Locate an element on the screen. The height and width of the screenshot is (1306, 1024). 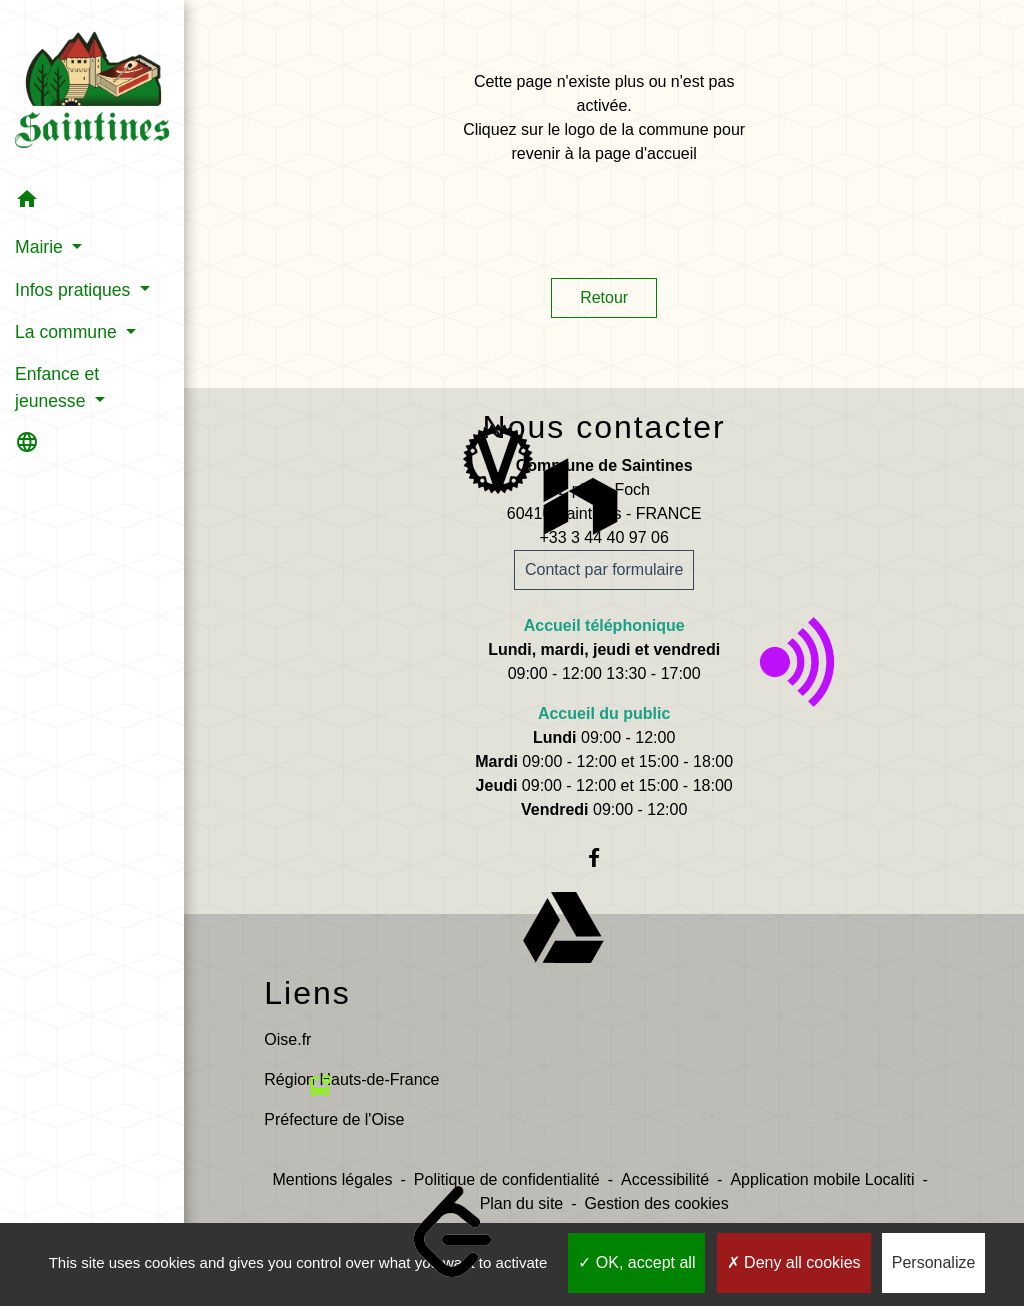
open the Hearth app is located at coordinates (580, 496).